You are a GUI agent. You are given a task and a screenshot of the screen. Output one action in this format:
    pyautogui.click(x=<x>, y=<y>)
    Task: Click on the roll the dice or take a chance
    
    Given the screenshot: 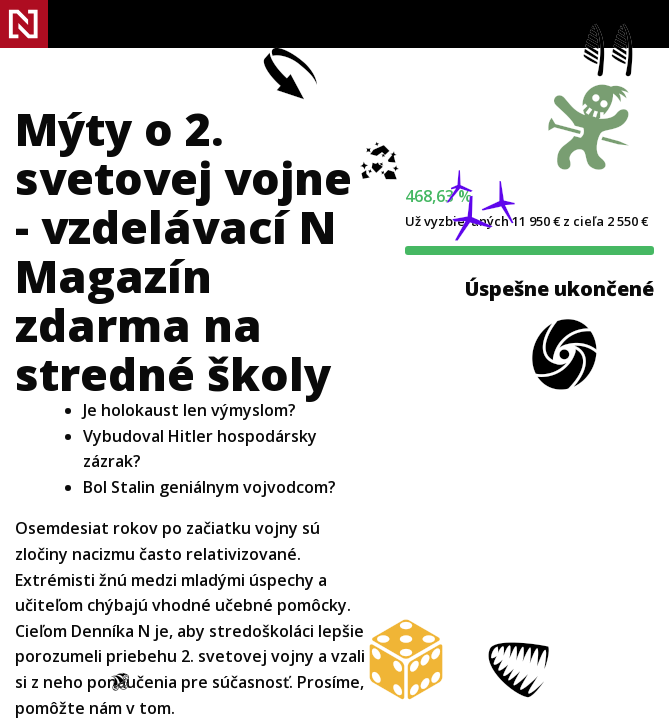 What is the action you would take?
    pyautogui.click(x=406, y=660)
    